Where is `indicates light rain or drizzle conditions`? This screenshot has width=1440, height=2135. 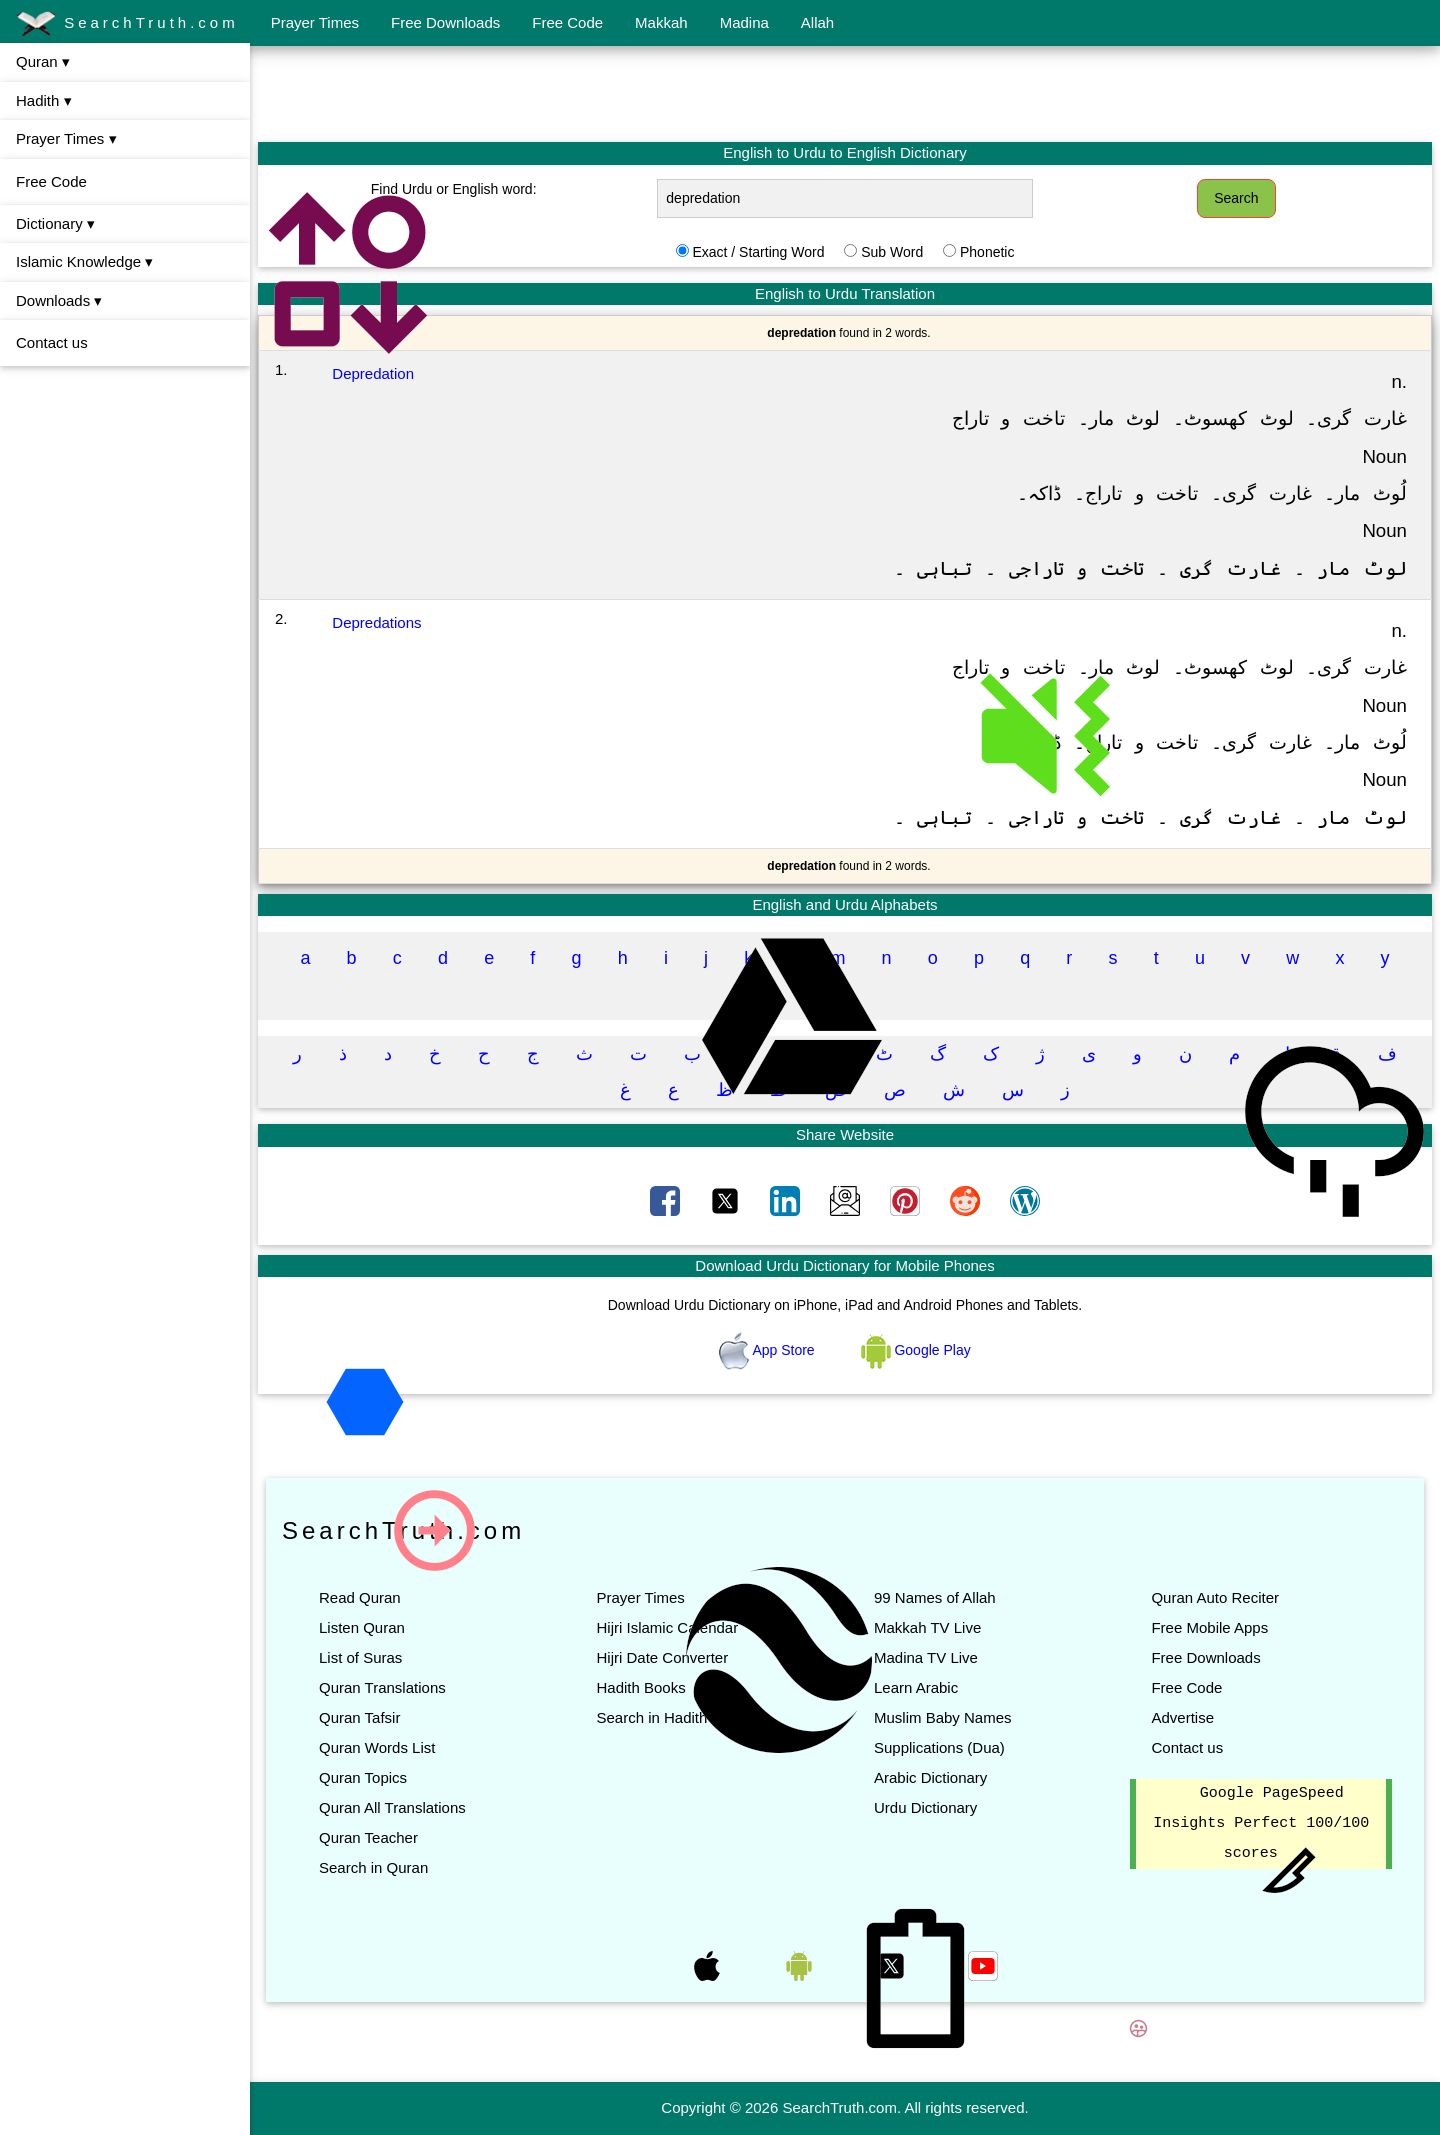 indicates light rain or drizzle conditions is located at coordinates (1334, 1127).